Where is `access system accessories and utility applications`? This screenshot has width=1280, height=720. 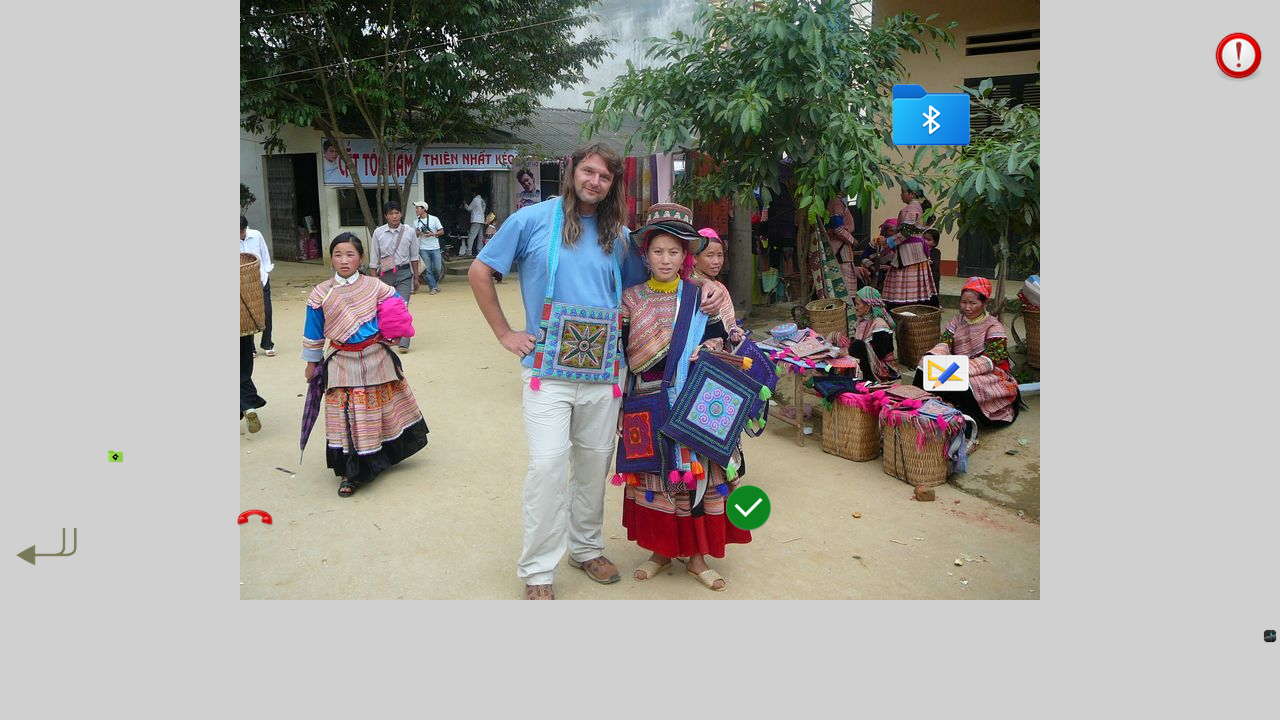
access system accessories and utility applications is located at coordinates (946, 373).